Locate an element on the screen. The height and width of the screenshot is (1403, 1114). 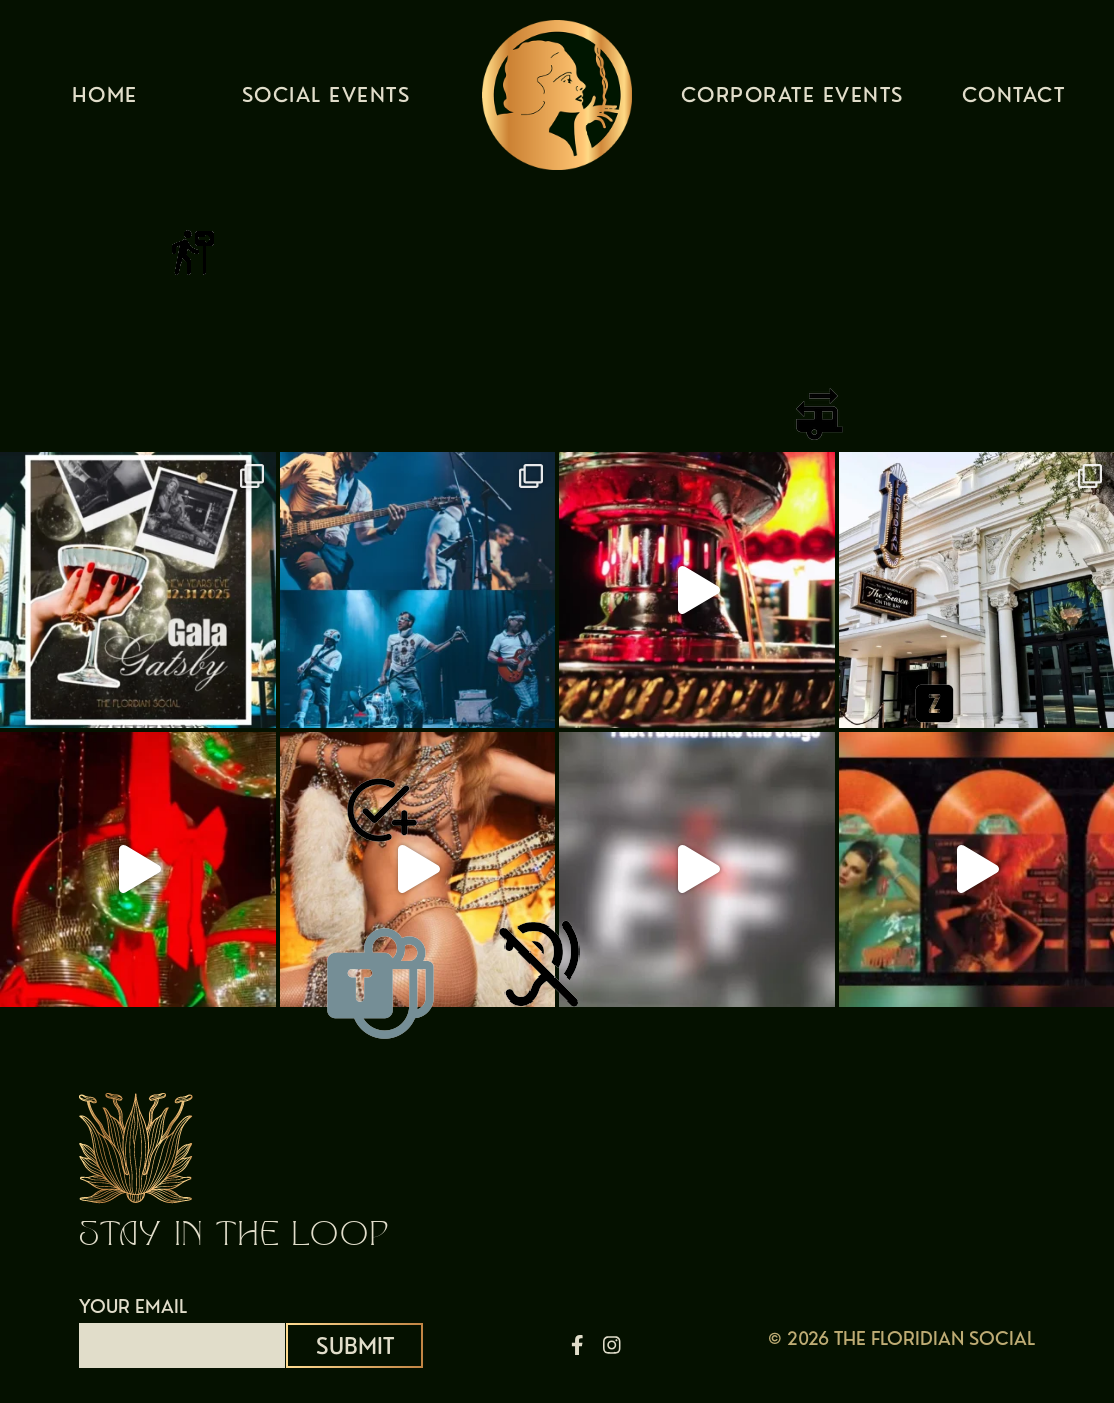
follow directions or navigation signs is located at coordinates (193, 252).